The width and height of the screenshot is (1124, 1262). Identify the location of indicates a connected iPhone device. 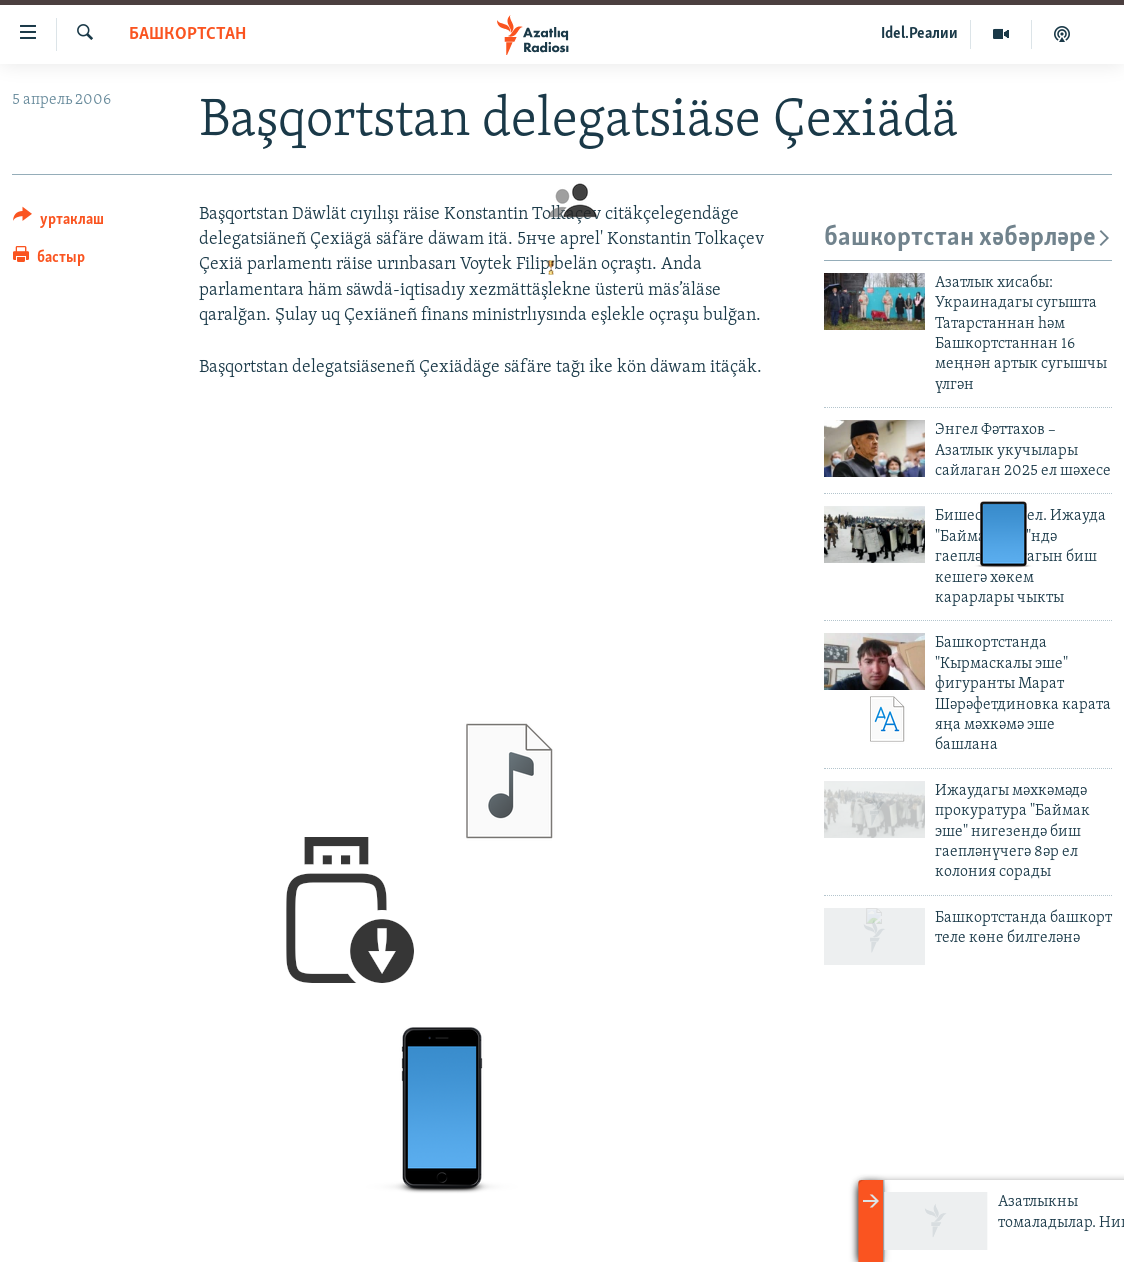
(442, 1110).